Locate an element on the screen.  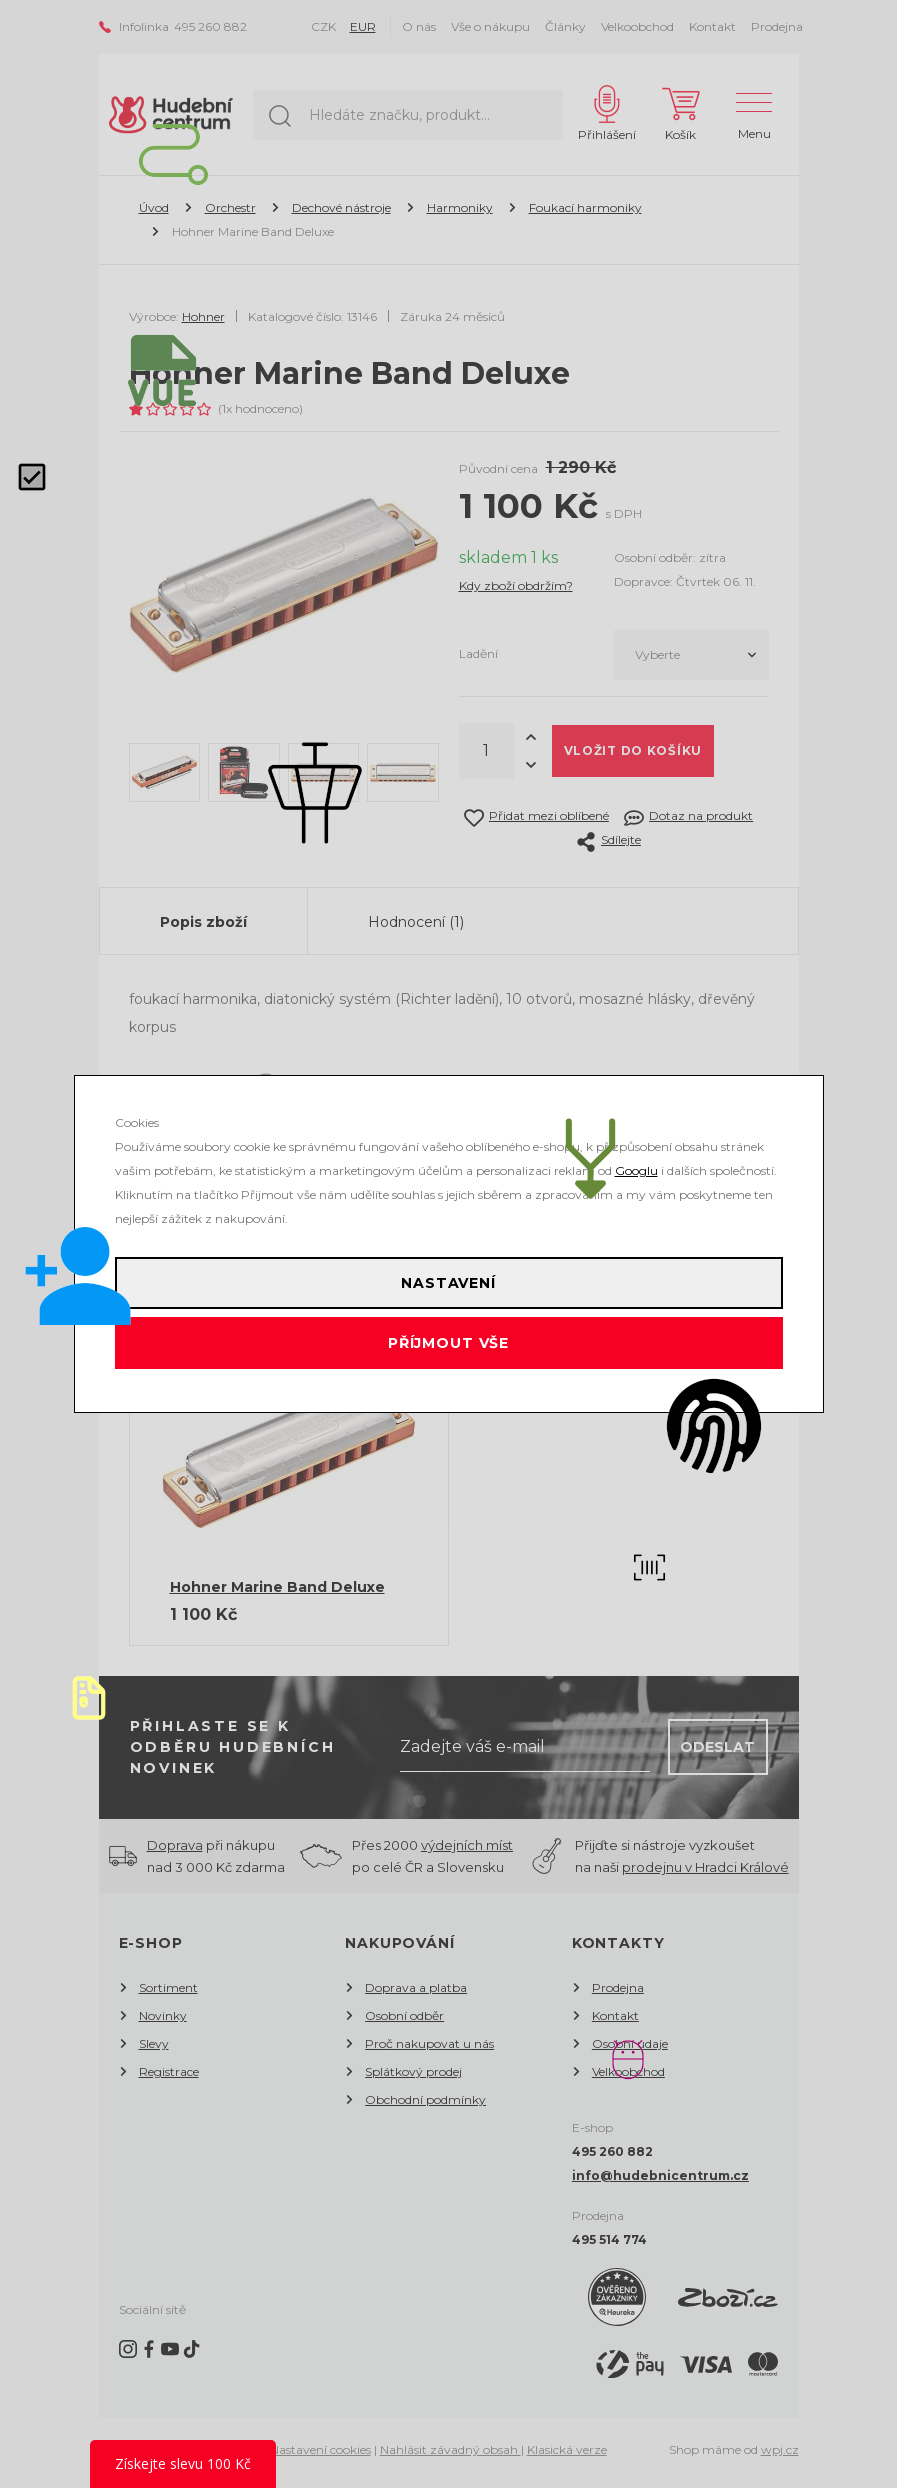
add a new contact or friend is located at coordinates (78, 1276).